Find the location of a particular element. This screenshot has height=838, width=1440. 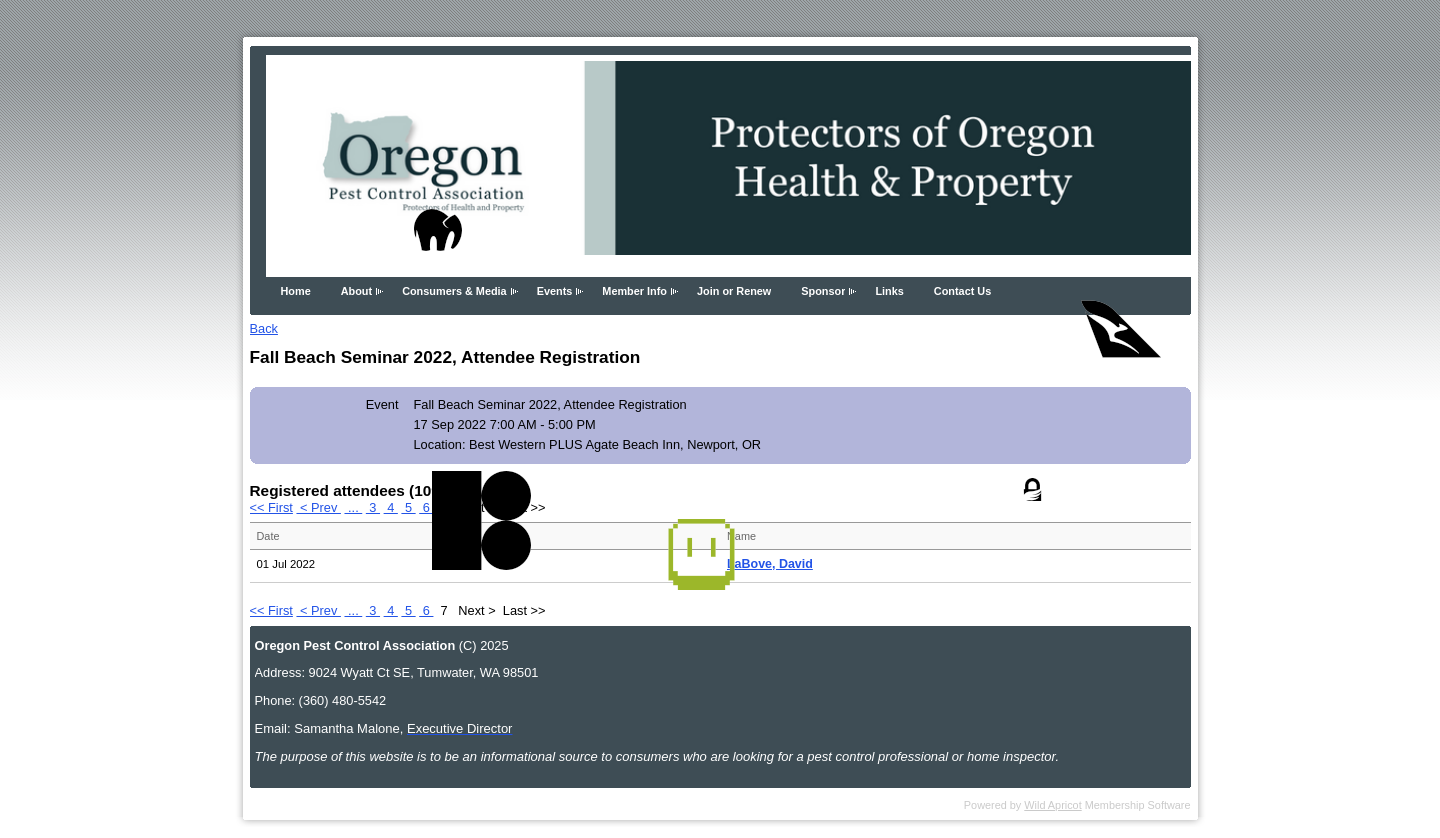

launch MAMP local server application is located at coordinates (438, 230).